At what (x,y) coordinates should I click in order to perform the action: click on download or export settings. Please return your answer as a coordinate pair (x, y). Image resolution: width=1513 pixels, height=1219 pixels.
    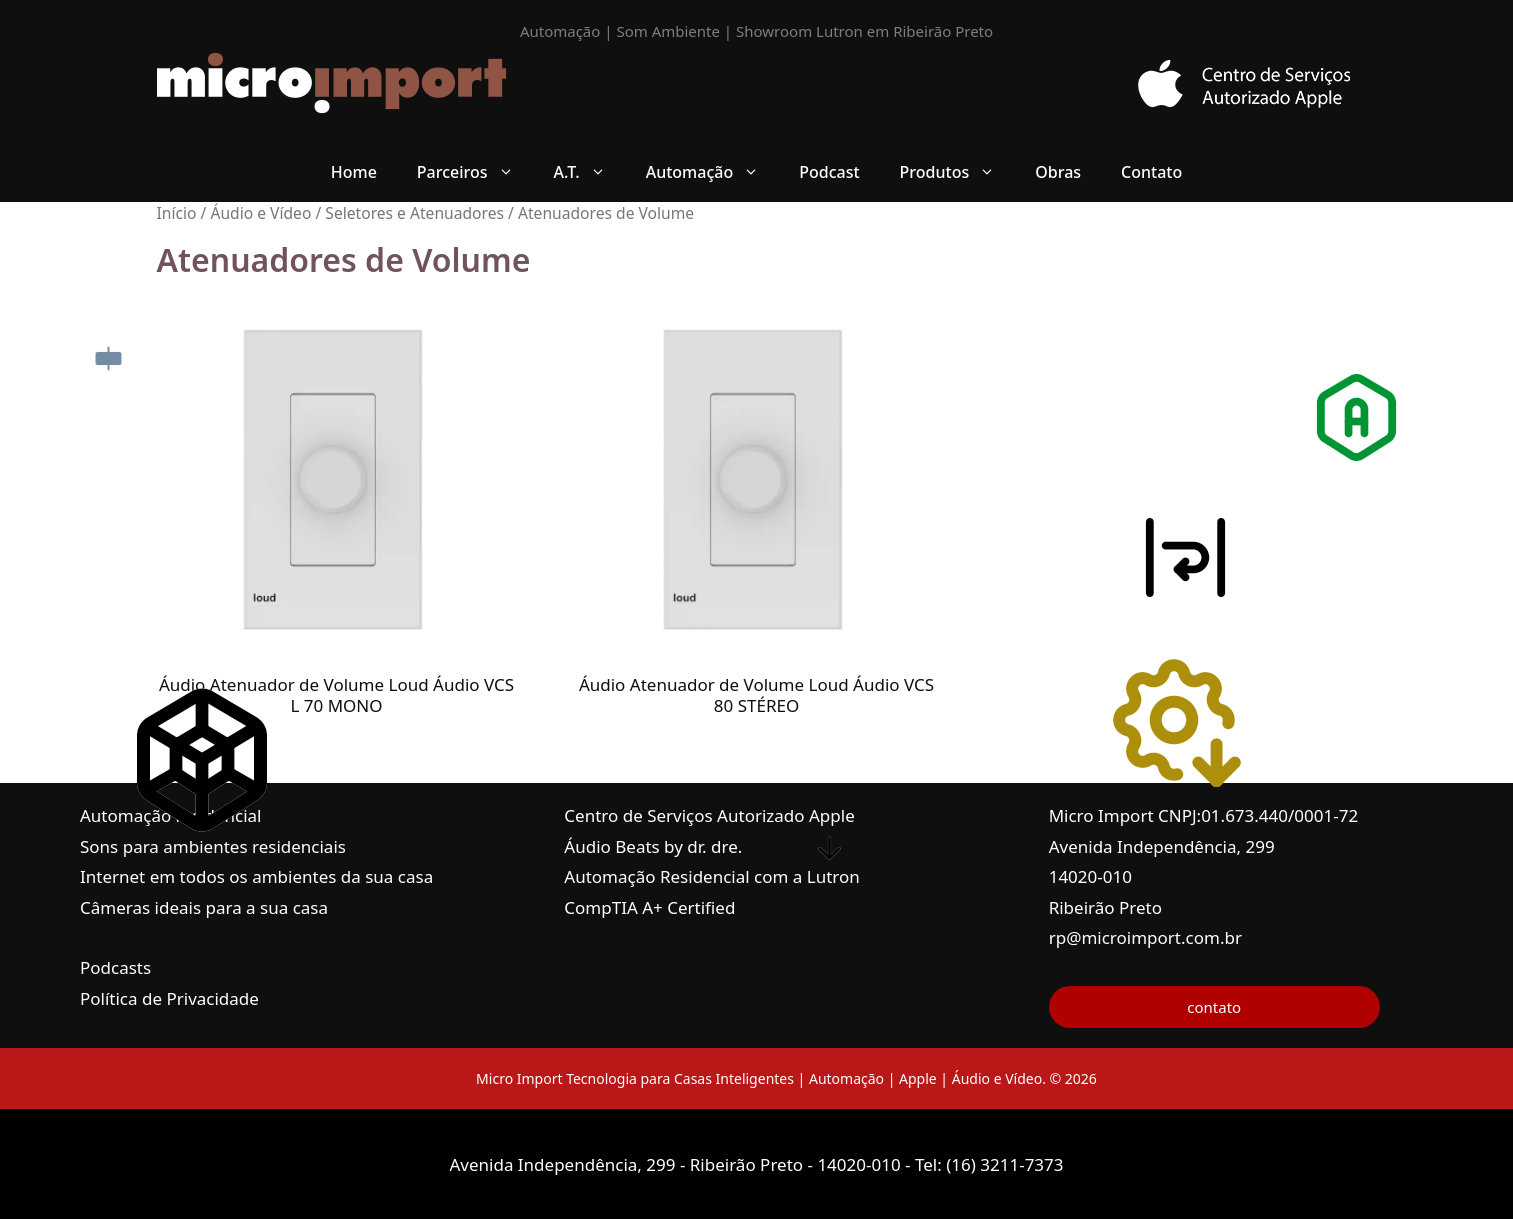
    Looking at the image, I should click on (1174, 720).